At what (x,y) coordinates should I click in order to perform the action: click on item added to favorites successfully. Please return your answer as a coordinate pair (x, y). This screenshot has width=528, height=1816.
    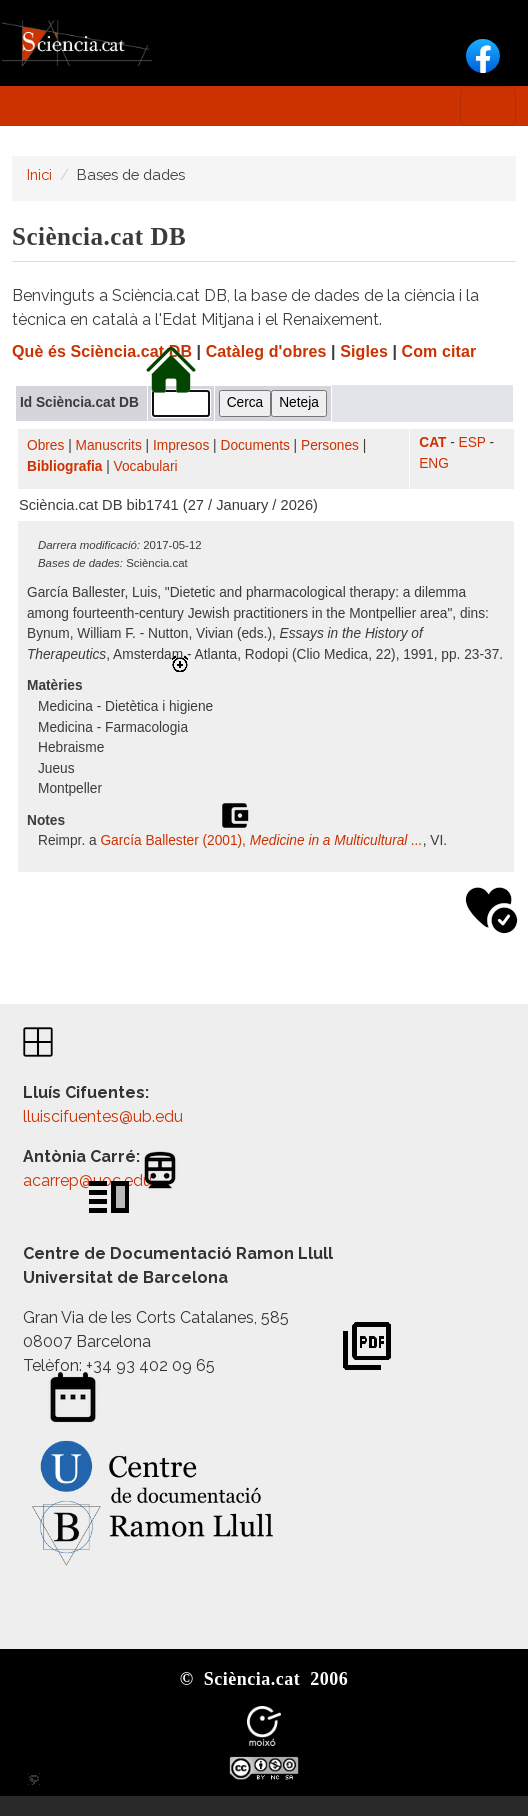
    Looking at the image, I should click on (491, 907).